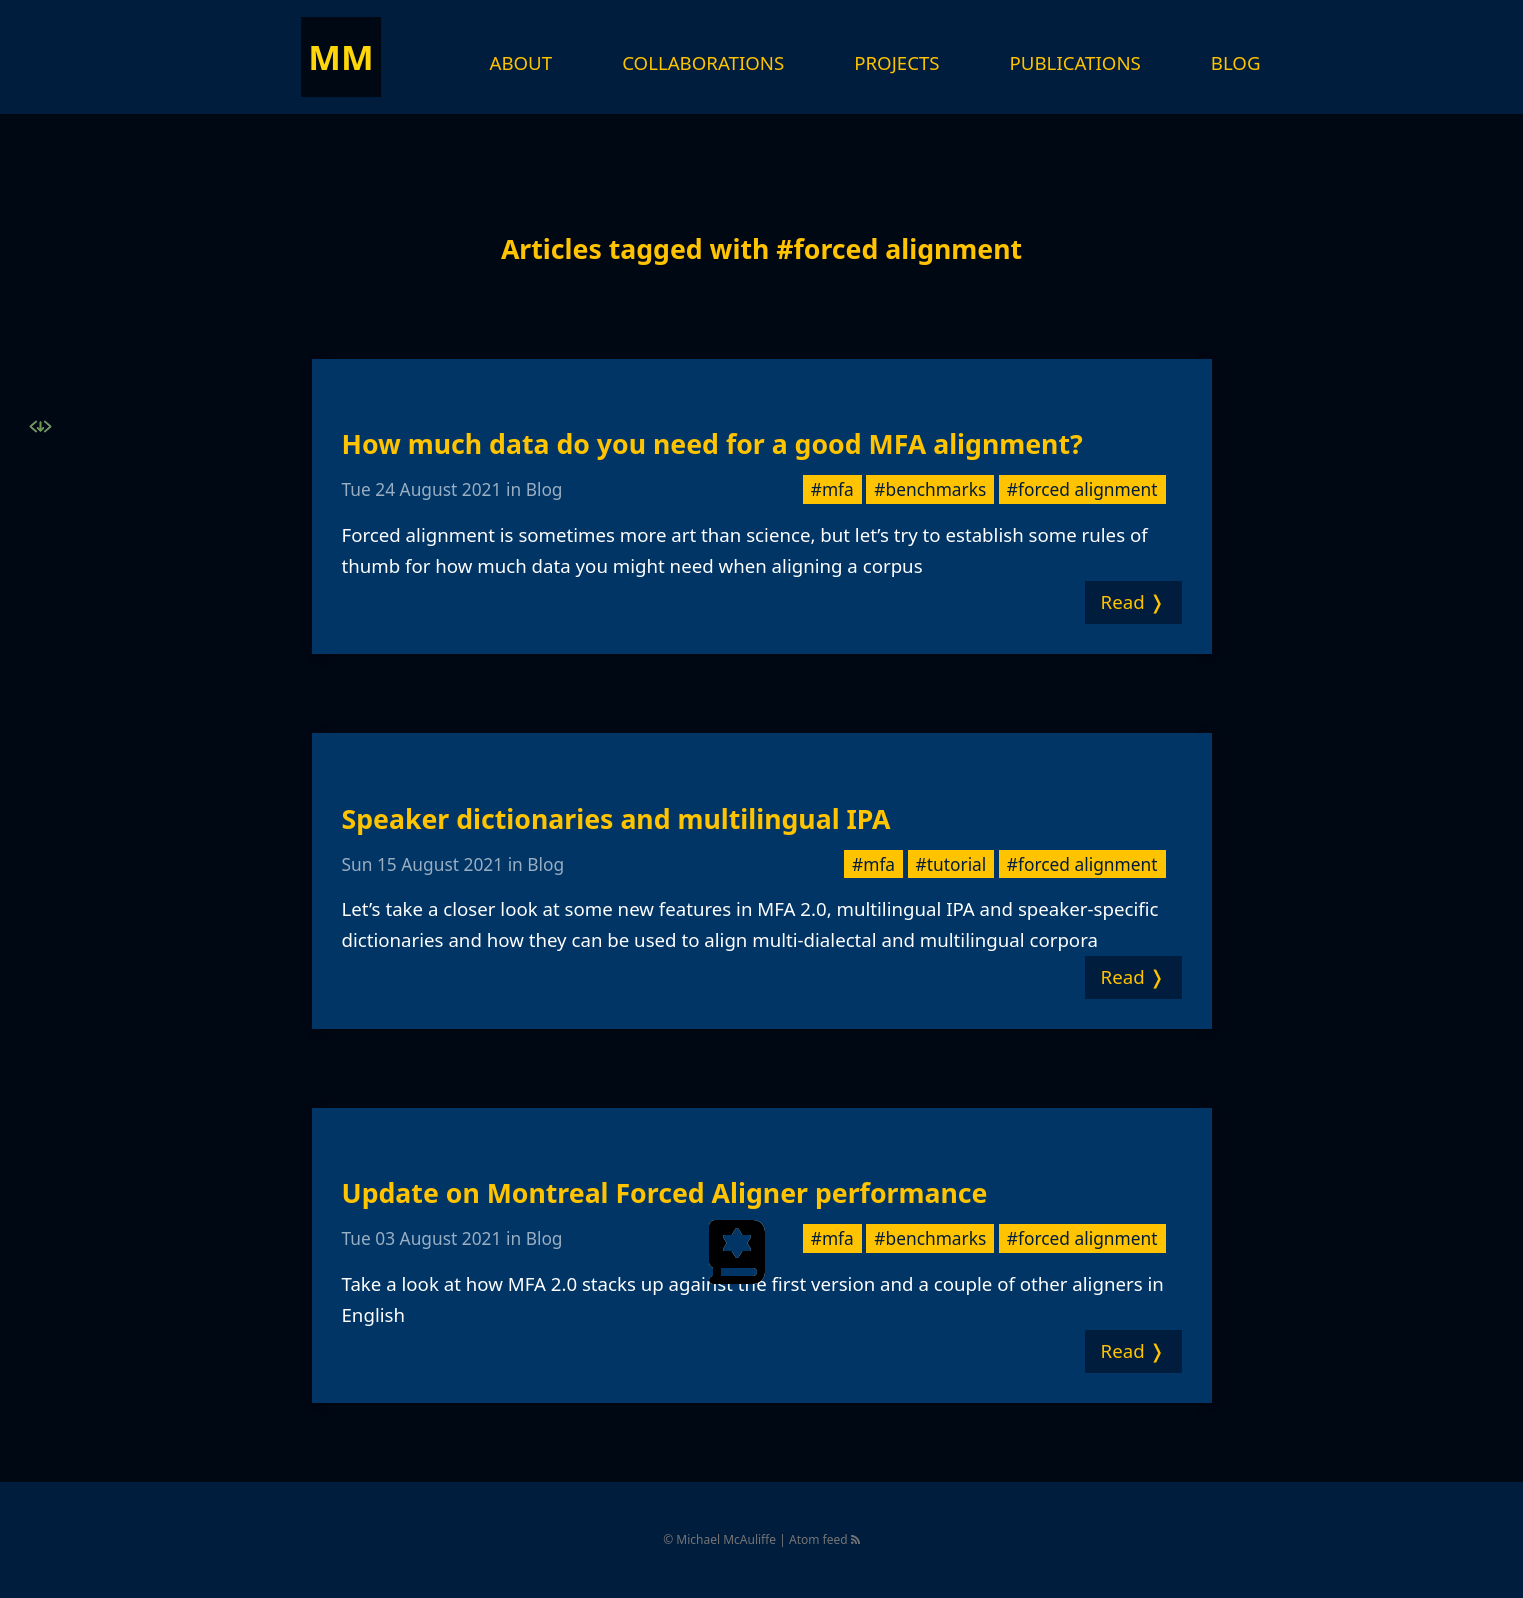 This screenshot has width=1523, height=1598. I want to click on access Jewish religious texts or scriptures, so click(737, 1252).